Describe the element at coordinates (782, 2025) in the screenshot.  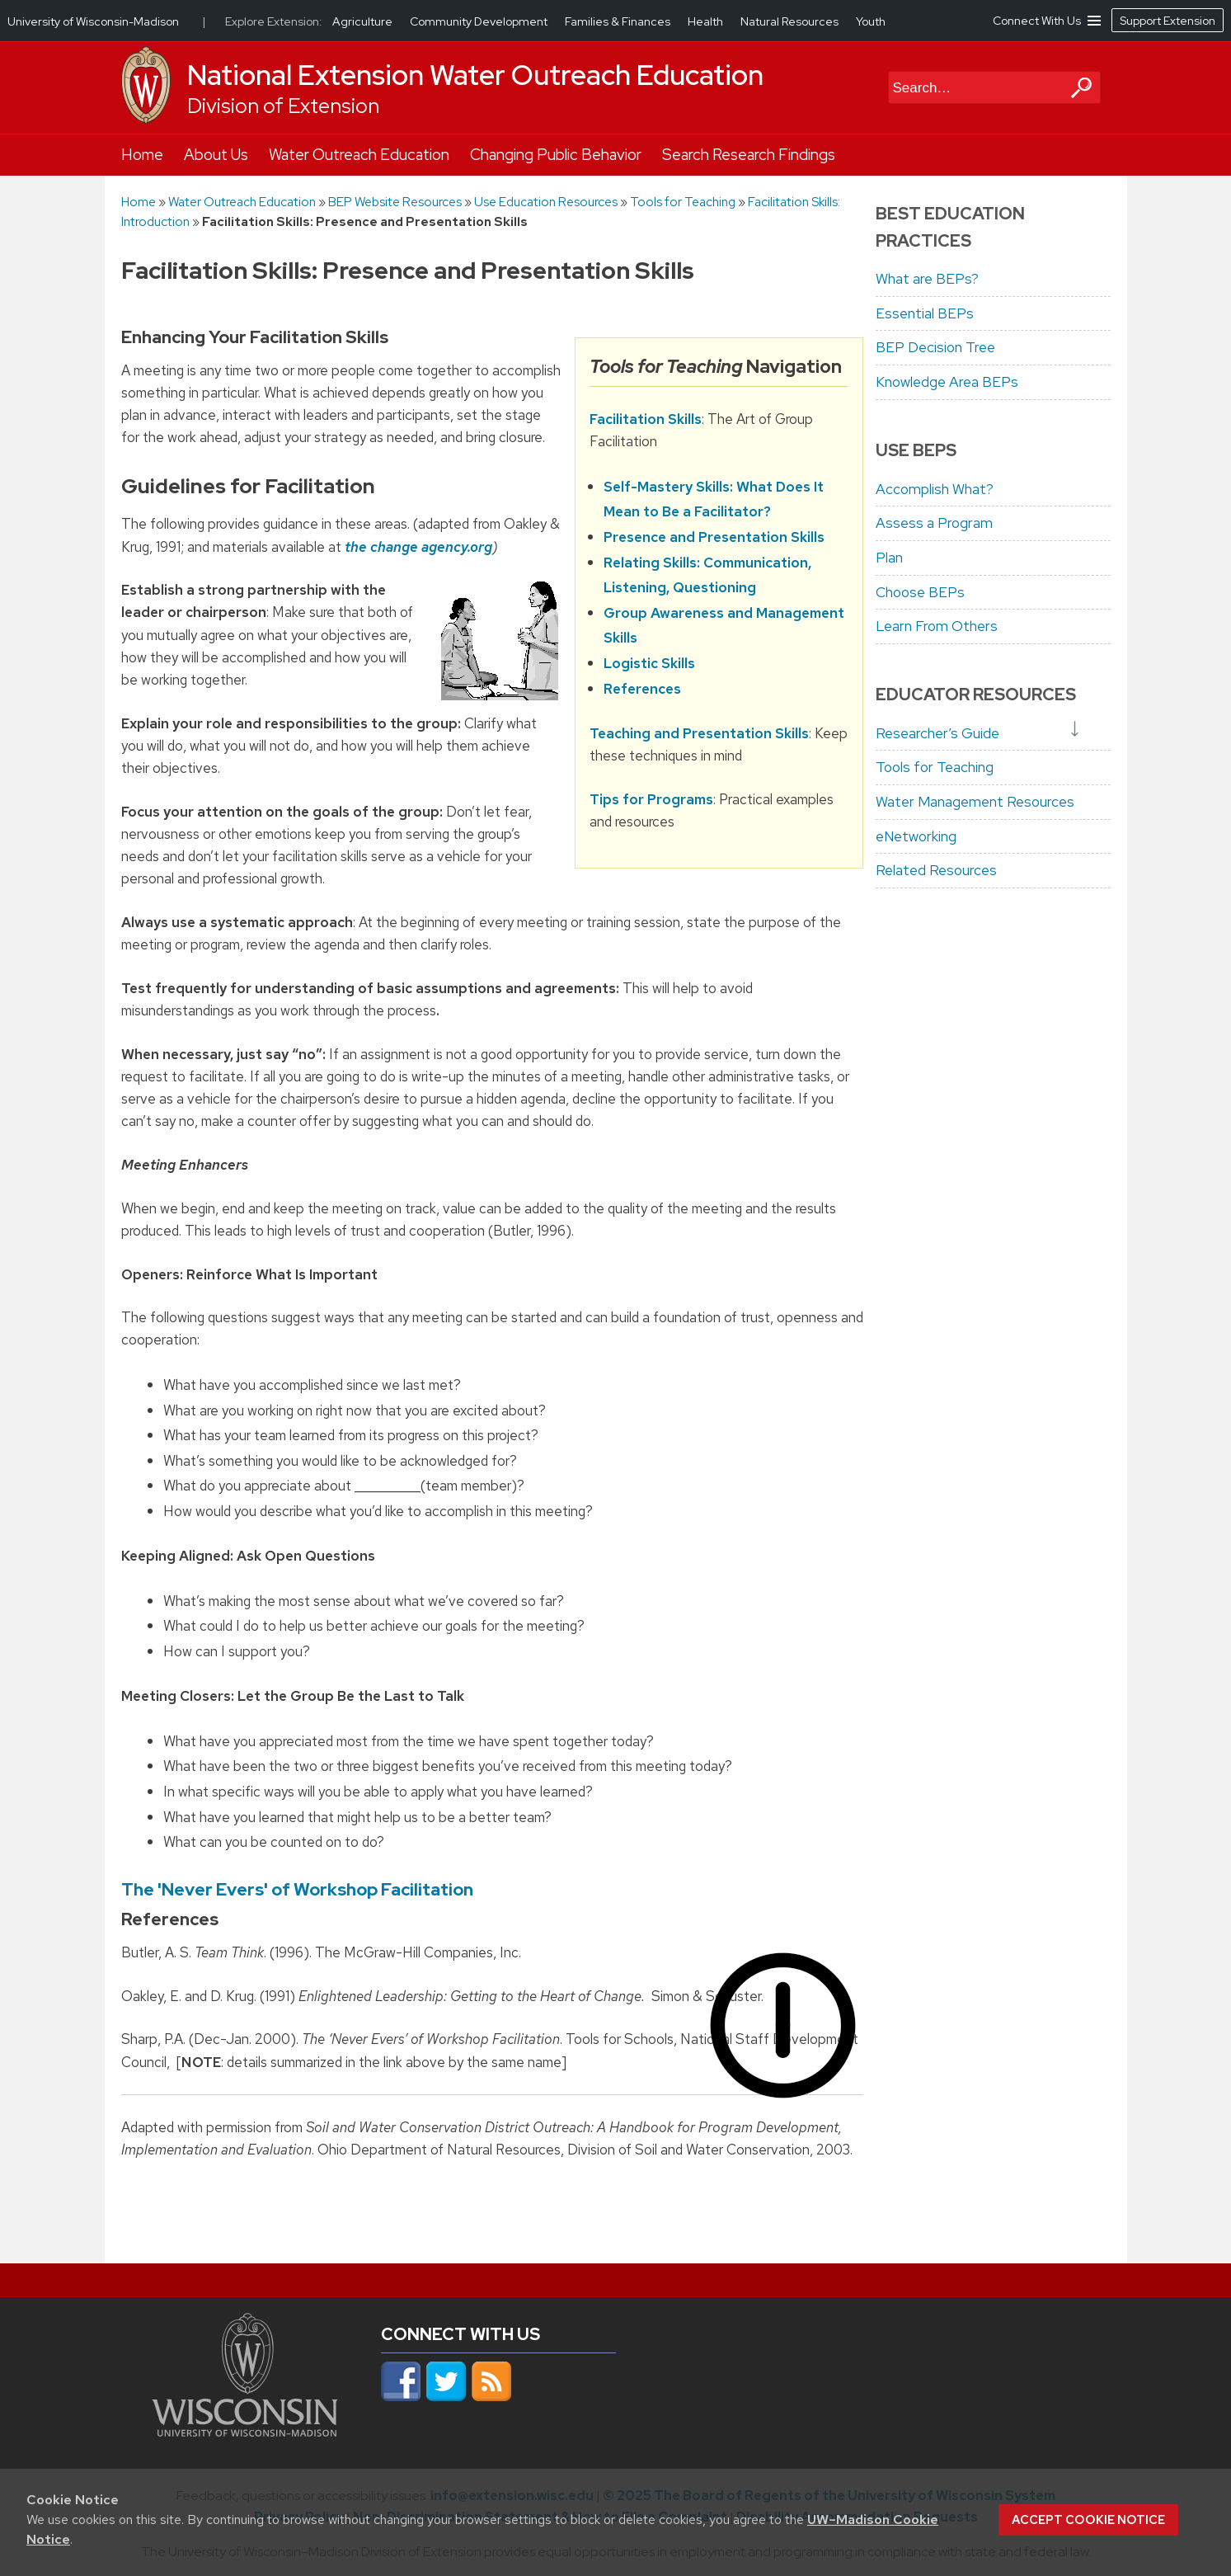
I see `indicates 6 o'clock time` at that location.